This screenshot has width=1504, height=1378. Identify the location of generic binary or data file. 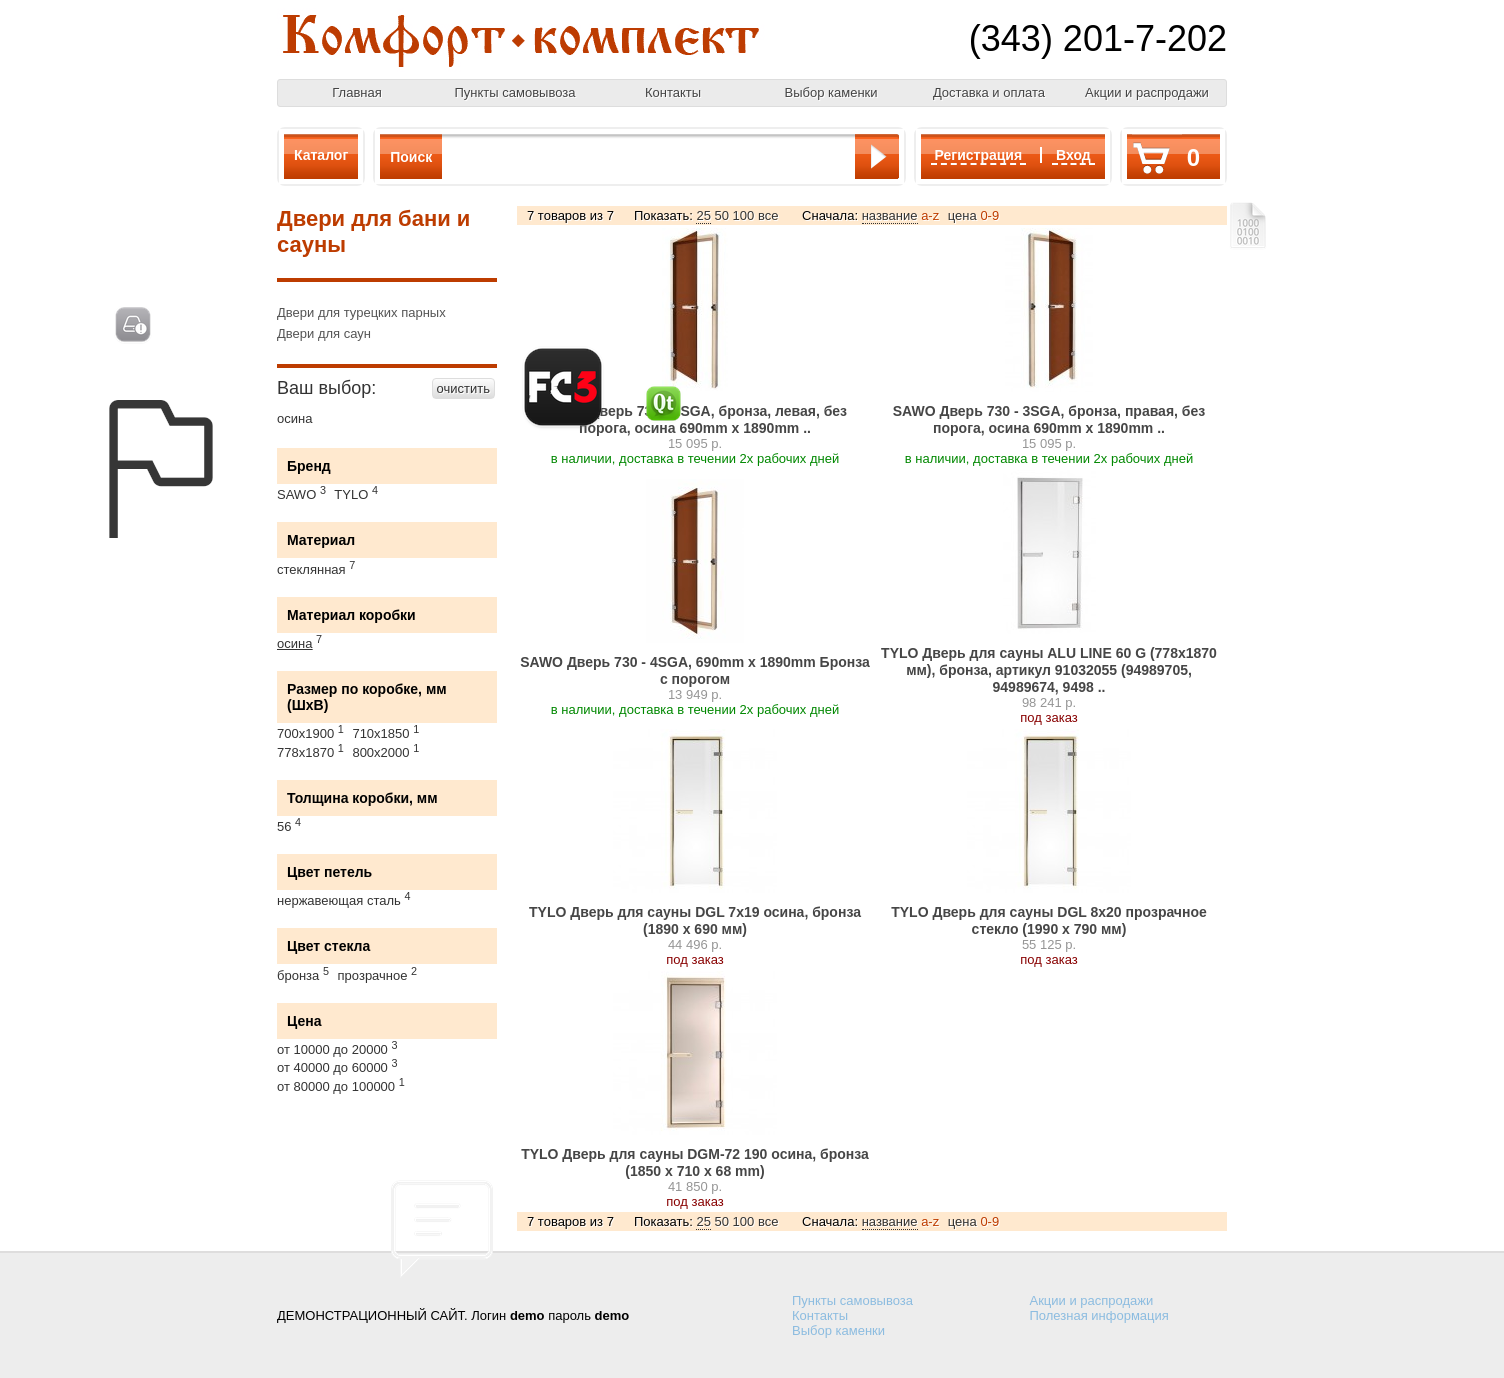
(1248, 226).